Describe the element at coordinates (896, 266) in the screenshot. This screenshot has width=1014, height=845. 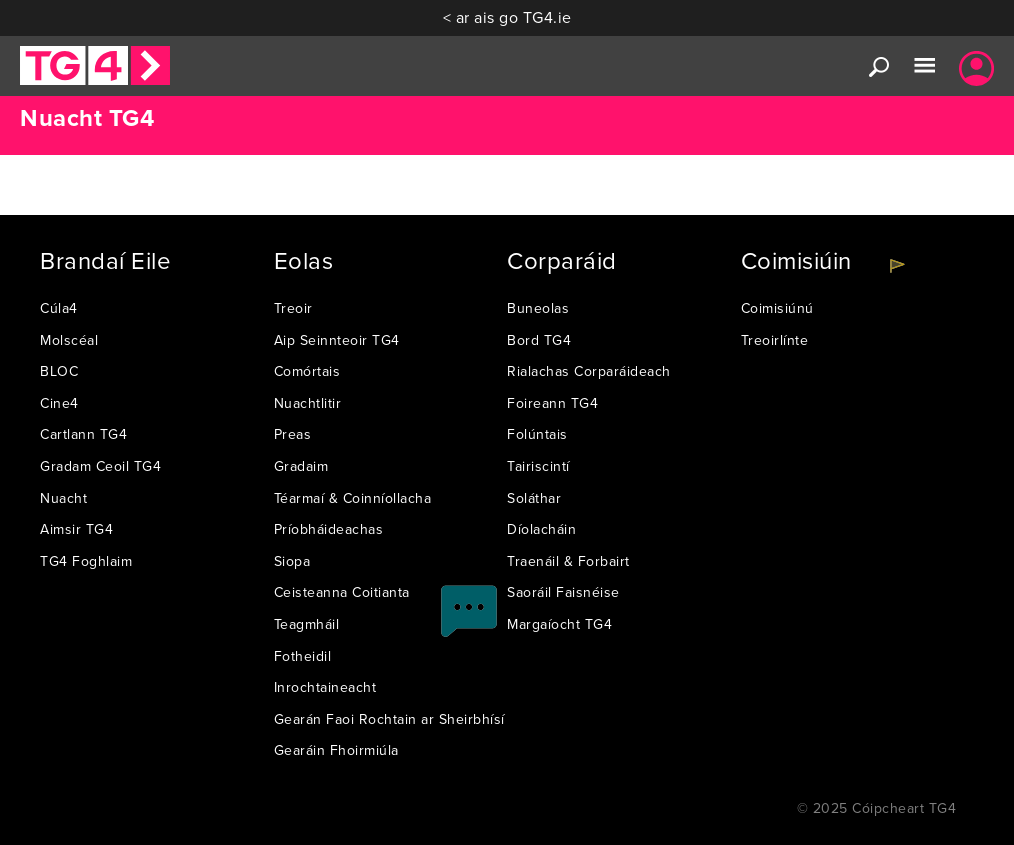
I see `flag or mark an item for follow-up` at that location.